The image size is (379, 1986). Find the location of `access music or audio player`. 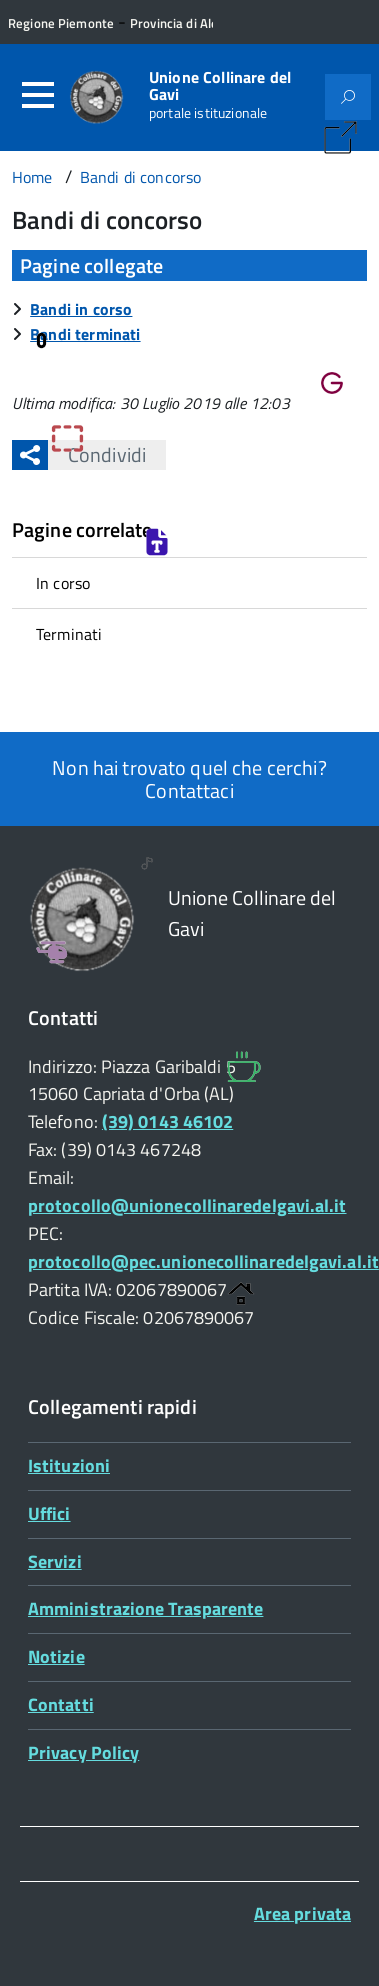

access music or audio player is located at coordinates (147, 863).